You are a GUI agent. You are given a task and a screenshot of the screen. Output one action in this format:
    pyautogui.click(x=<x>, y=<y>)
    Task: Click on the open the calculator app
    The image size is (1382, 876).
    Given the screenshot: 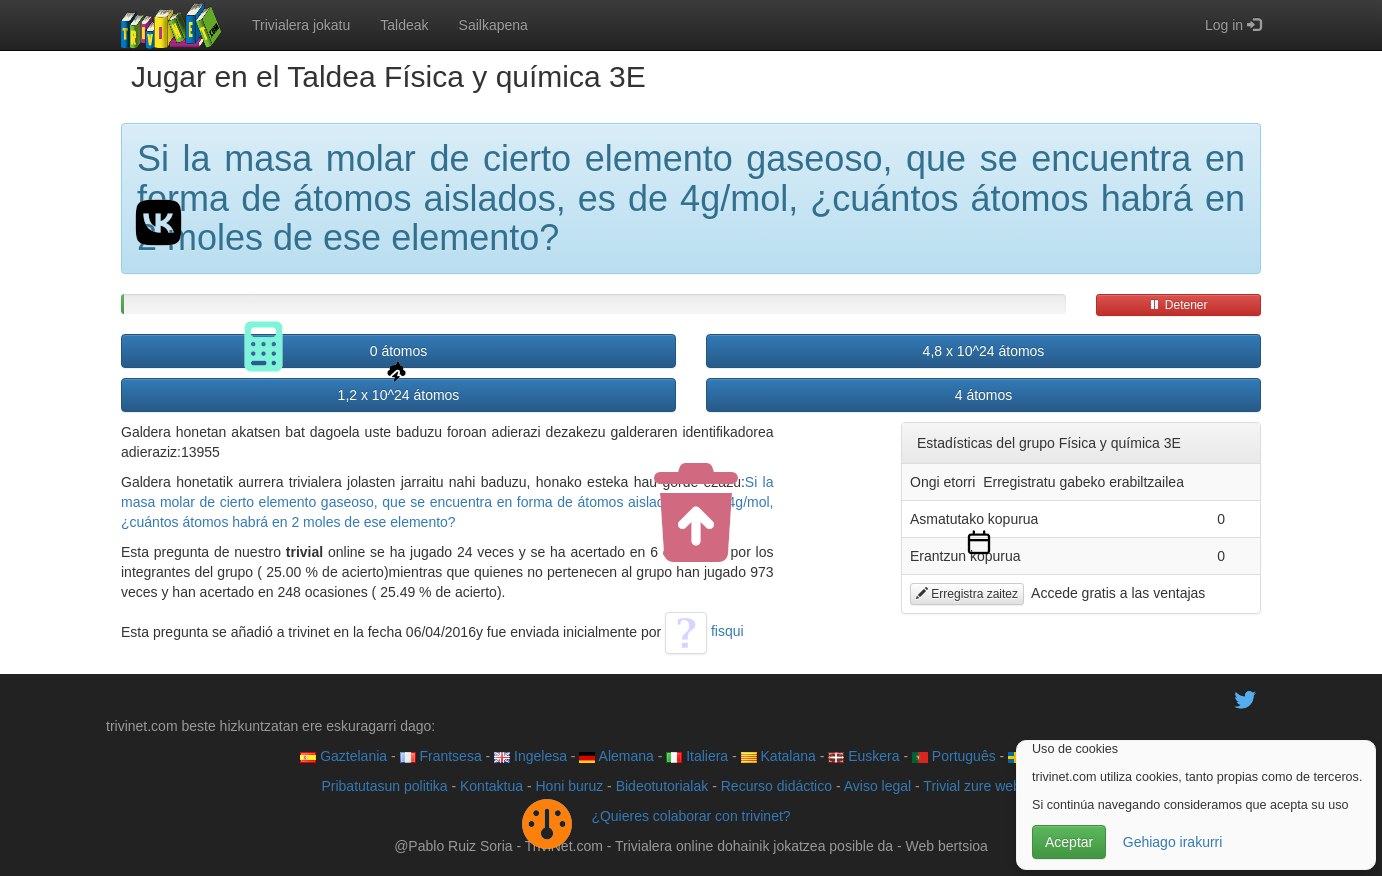 What is the action you would take?
    pyautogui.click(x=263, y=346)
    